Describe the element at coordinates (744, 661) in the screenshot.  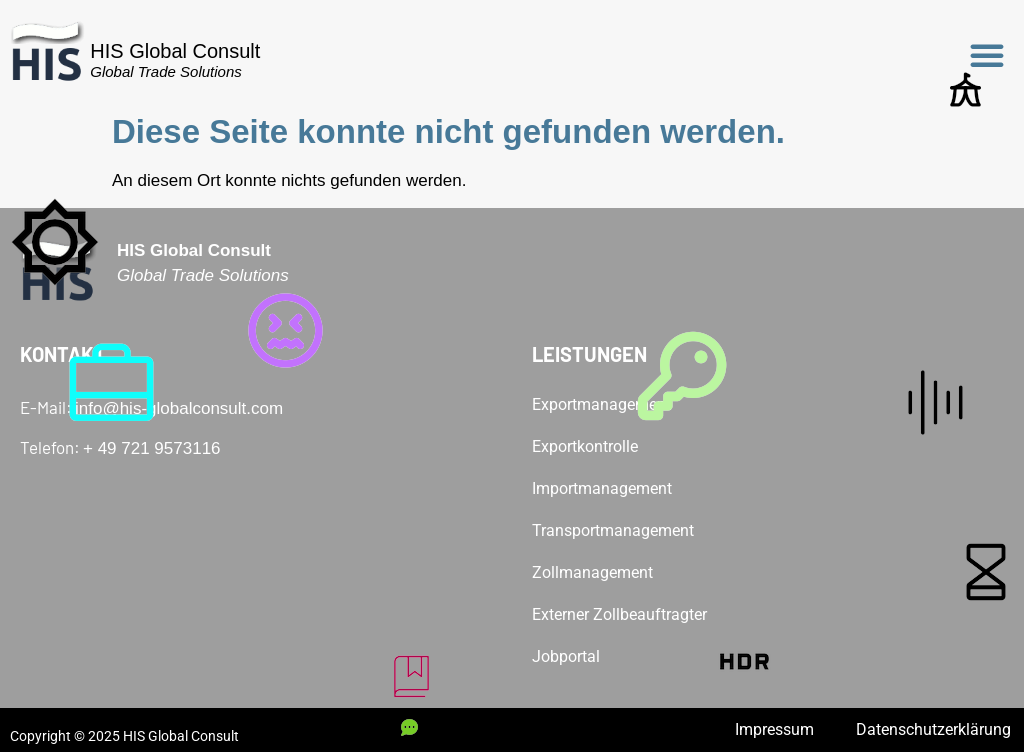
I see `HDR mode is currently enabled` at that location.